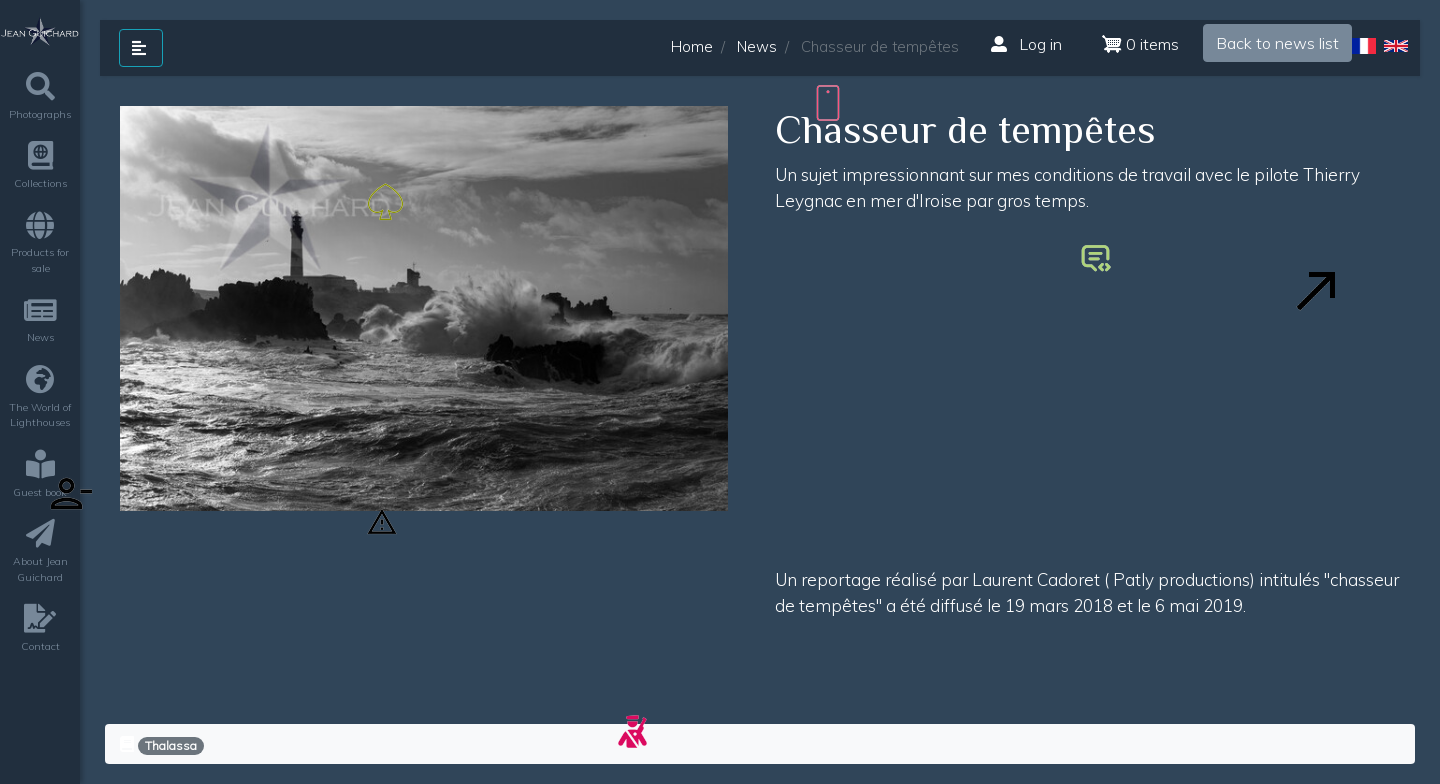 This screenshot has width=1440, height=784. I want to click on playing cards or card game category, so click(385, 202).